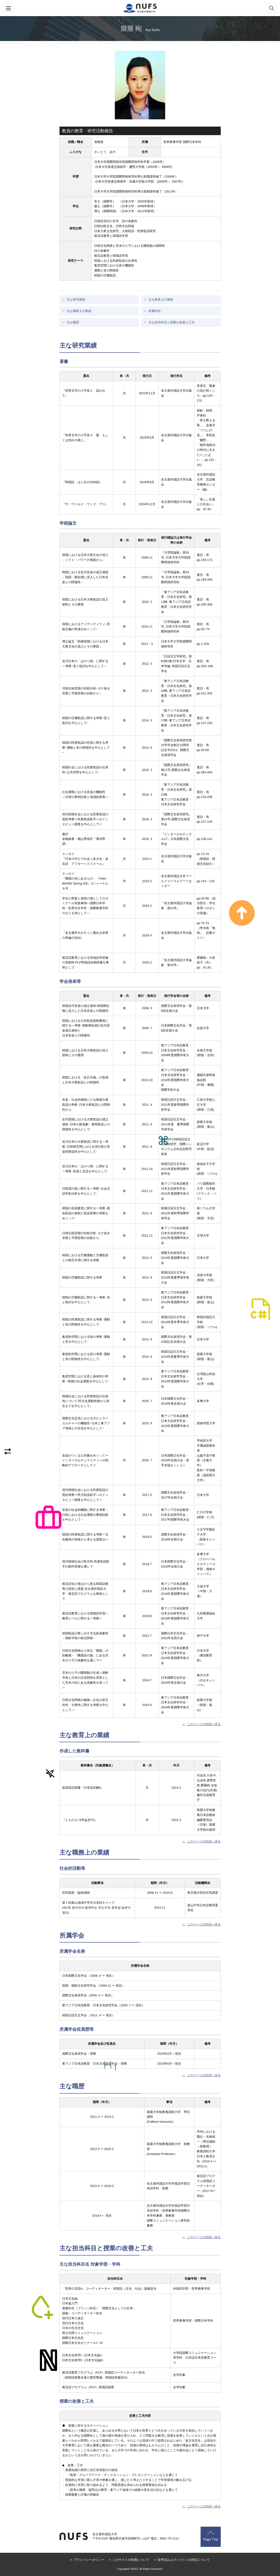  Describe the element at coordinates (261, 1309) in the screenshot. I see `a C# source code file` at that location.